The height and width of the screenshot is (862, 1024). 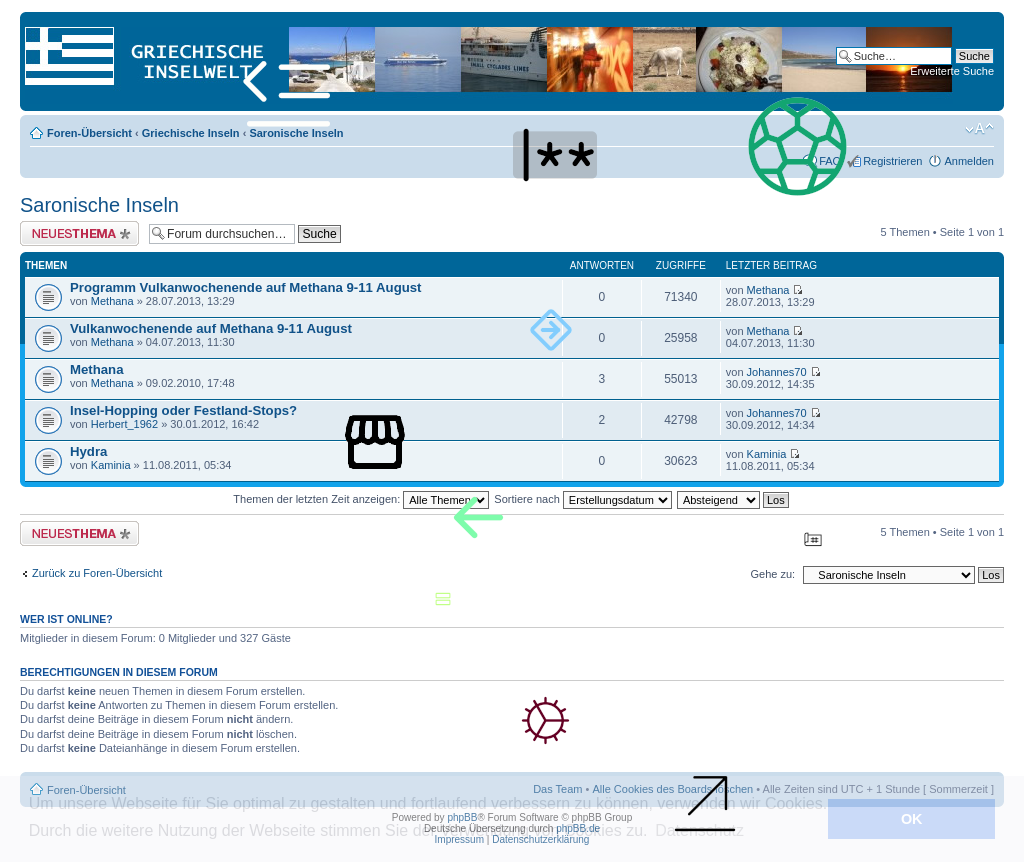 What do you see at coordinates (375, 442) in the screenshot?
I see `browse the online store or marketplace` at bounding box center [375, 442].